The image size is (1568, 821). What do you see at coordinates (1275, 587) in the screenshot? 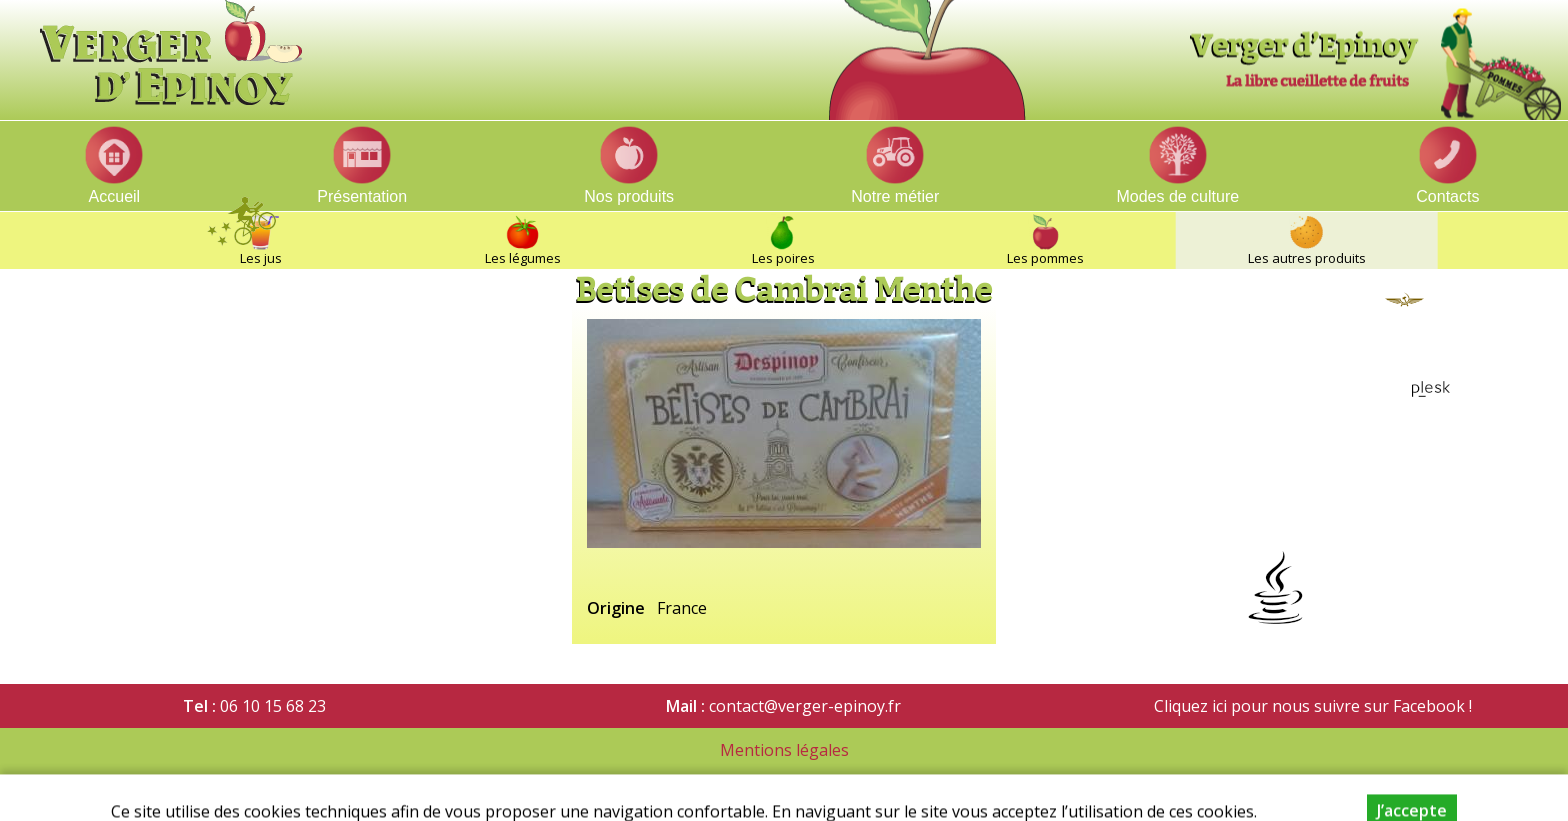
I see `java programming language logo` at bounding box center [1275, 587].